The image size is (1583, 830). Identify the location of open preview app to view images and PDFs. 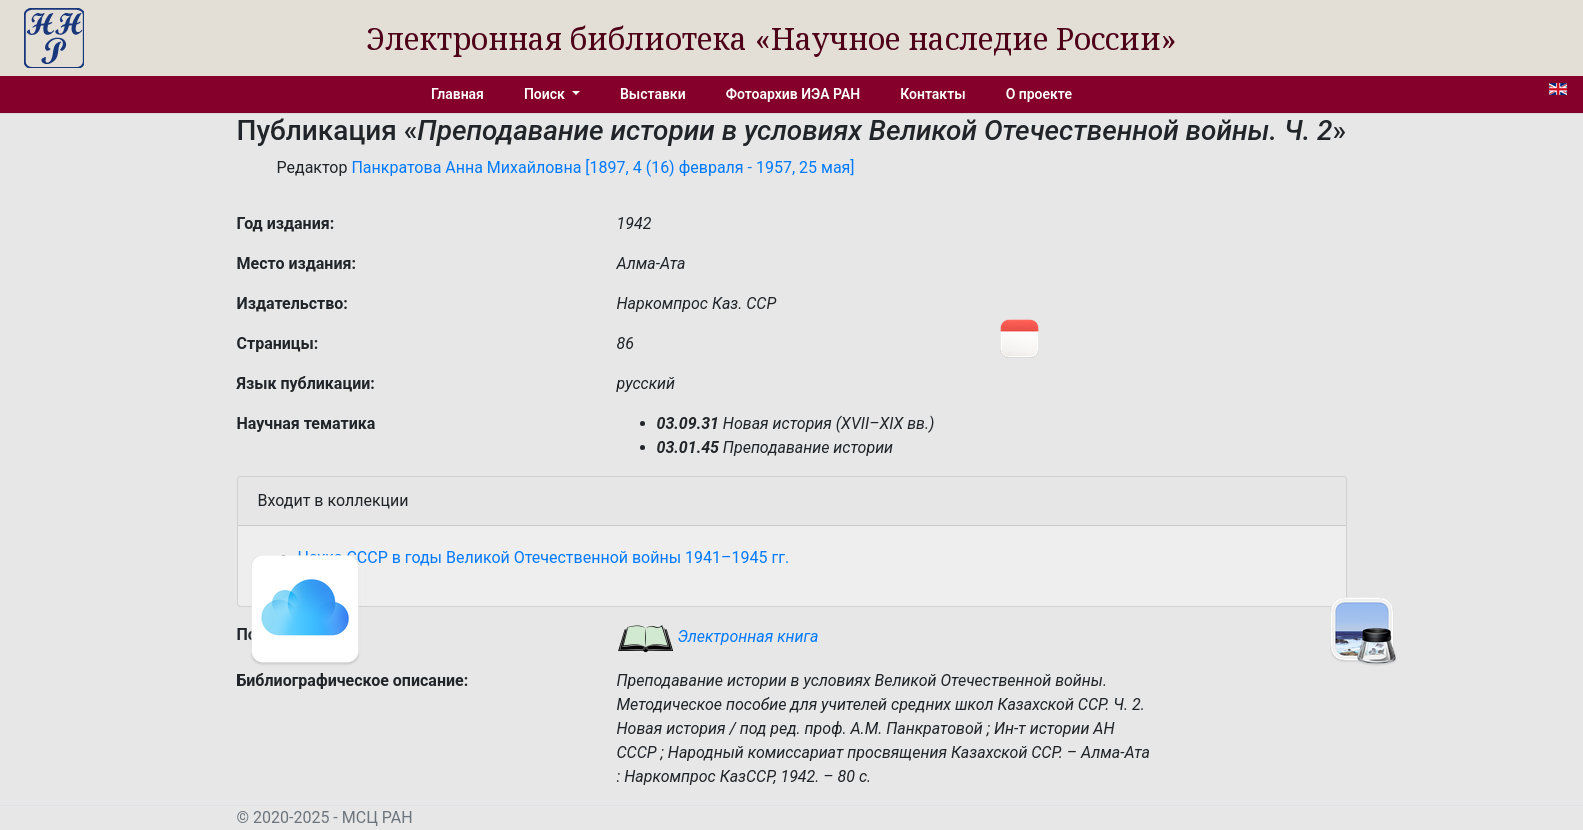
(1362, 629).